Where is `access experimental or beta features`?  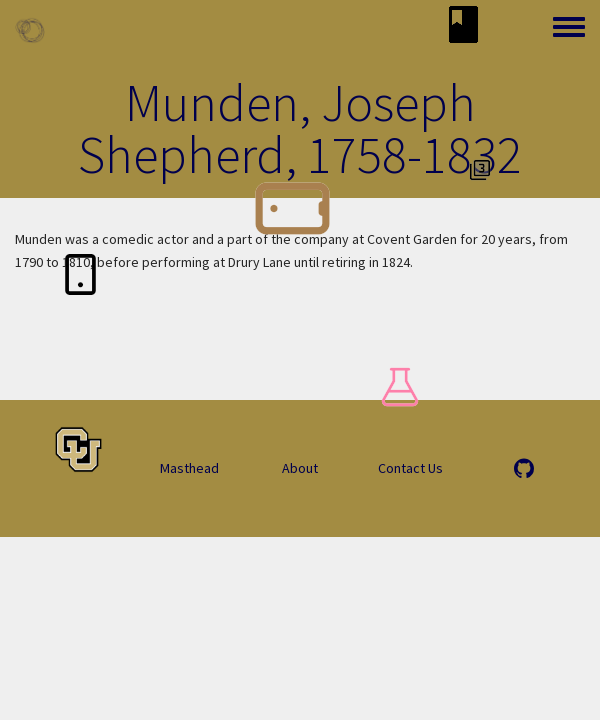
access experimental or beta features is located at coordinates (400, 387).